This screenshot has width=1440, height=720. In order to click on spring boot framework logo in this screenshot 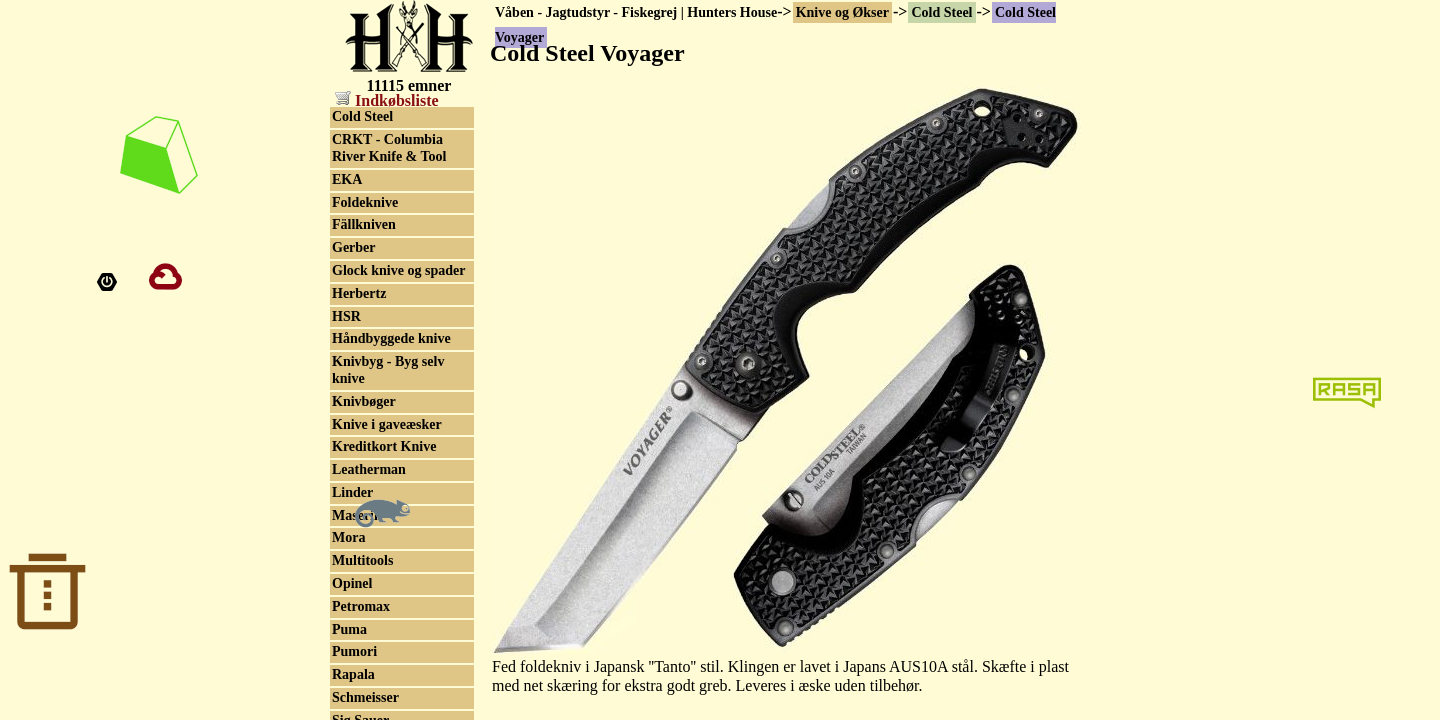, I will do `click(107, 282)`.